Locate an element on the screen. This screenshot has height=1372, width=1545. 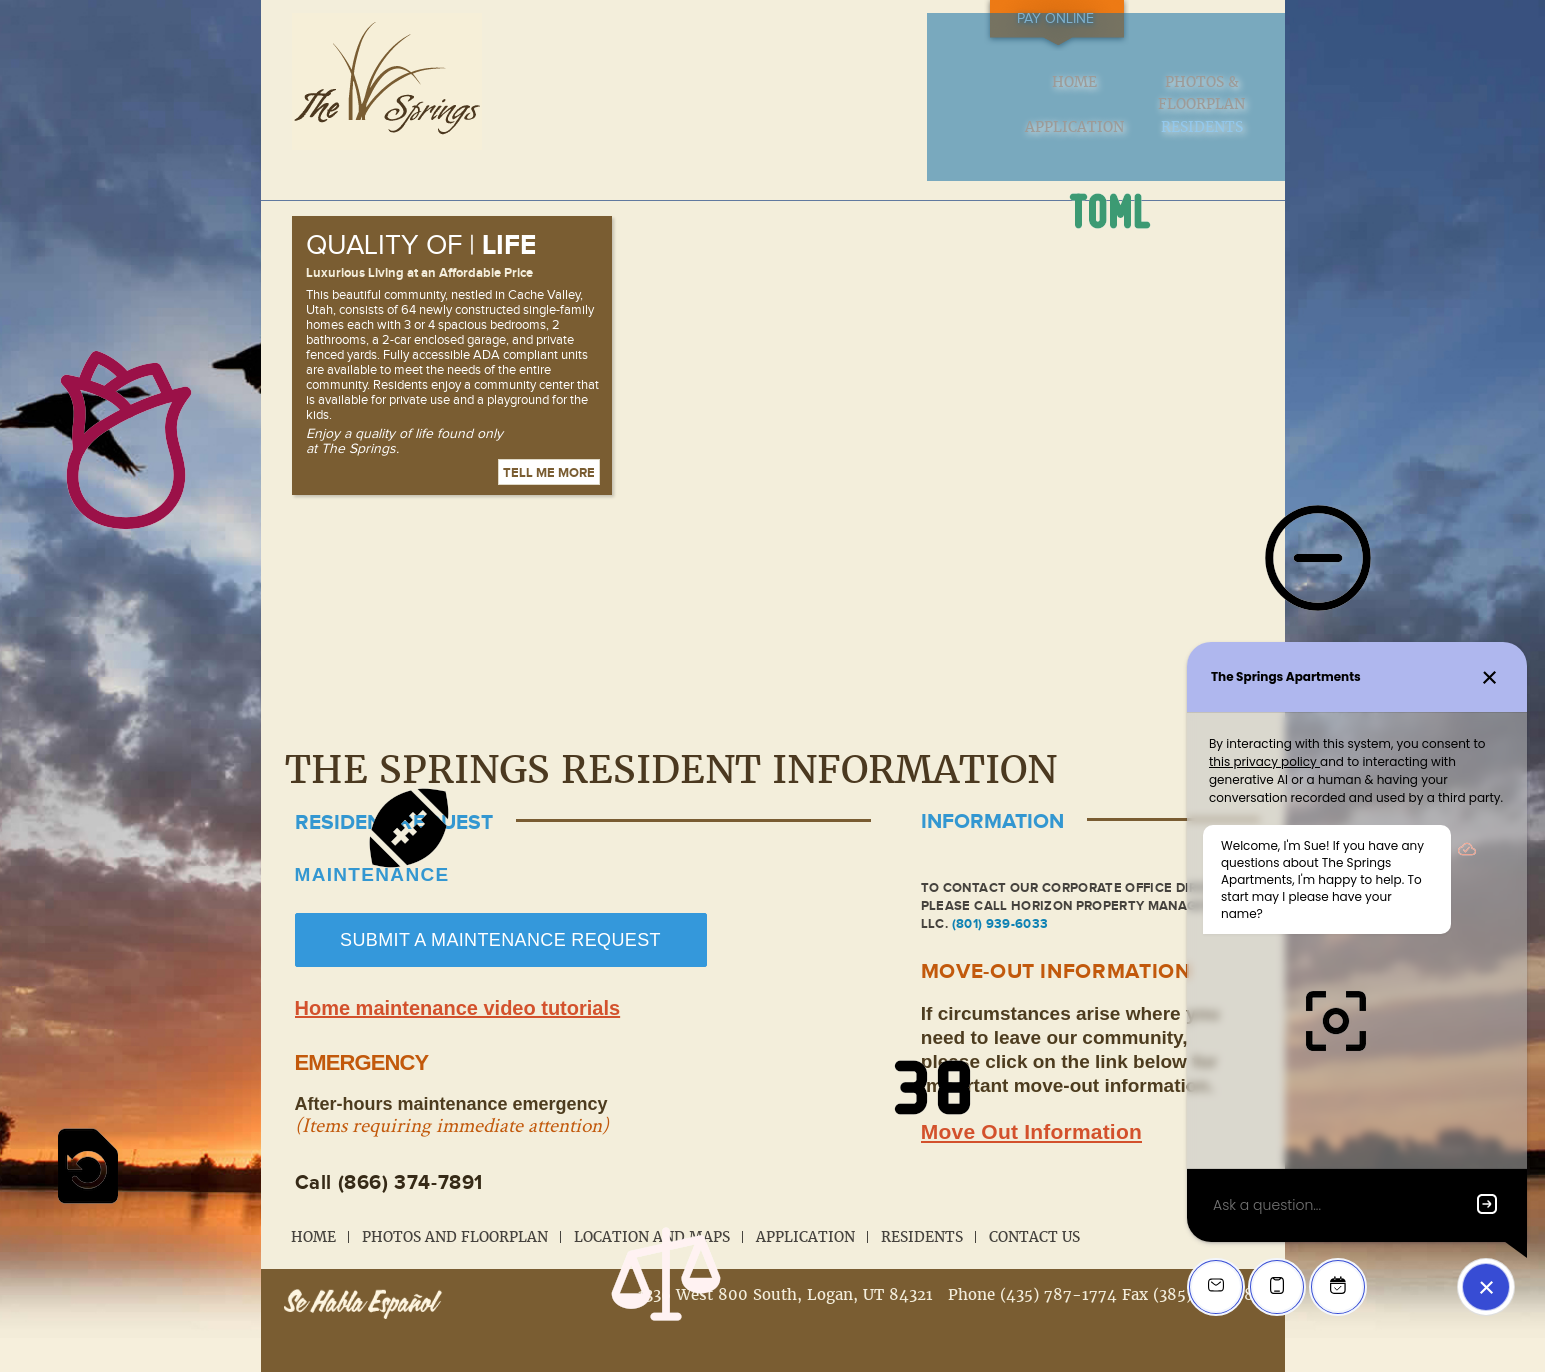
add to favorites or wishlist is located at coordinates (126, 440).